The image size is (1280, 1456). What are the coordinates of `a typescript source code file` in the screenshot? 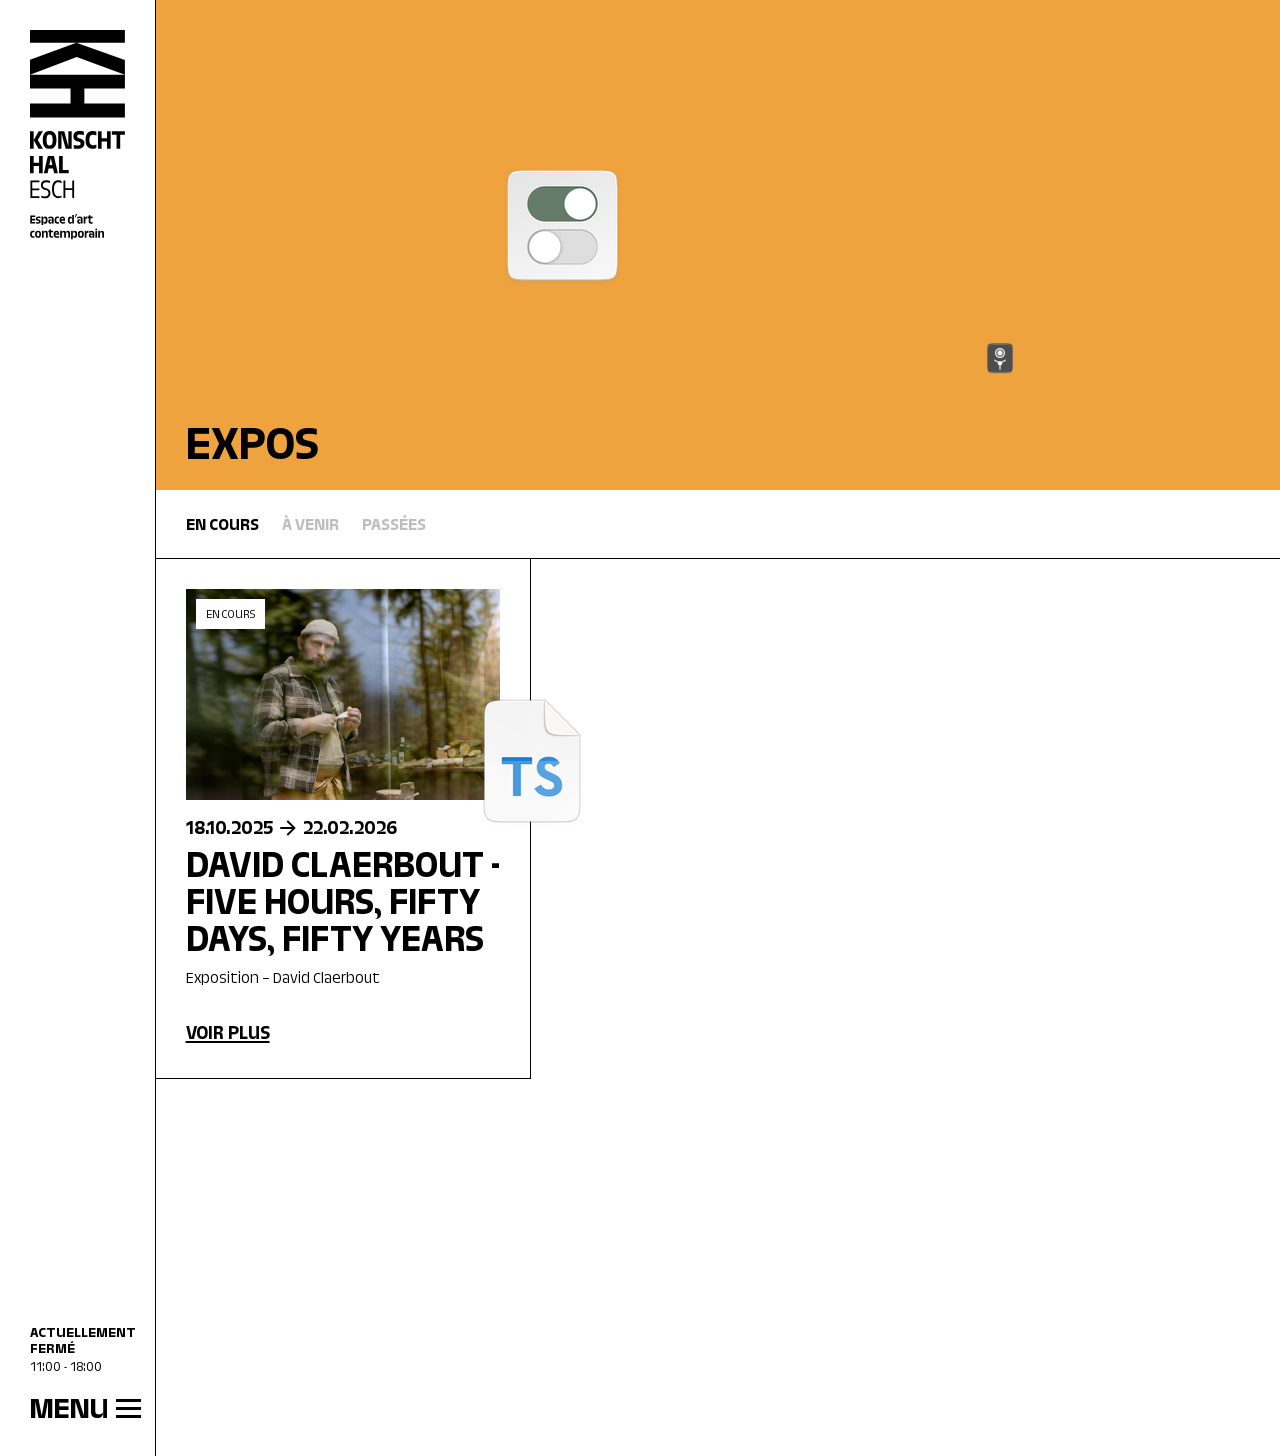 It's located at (532, 761).